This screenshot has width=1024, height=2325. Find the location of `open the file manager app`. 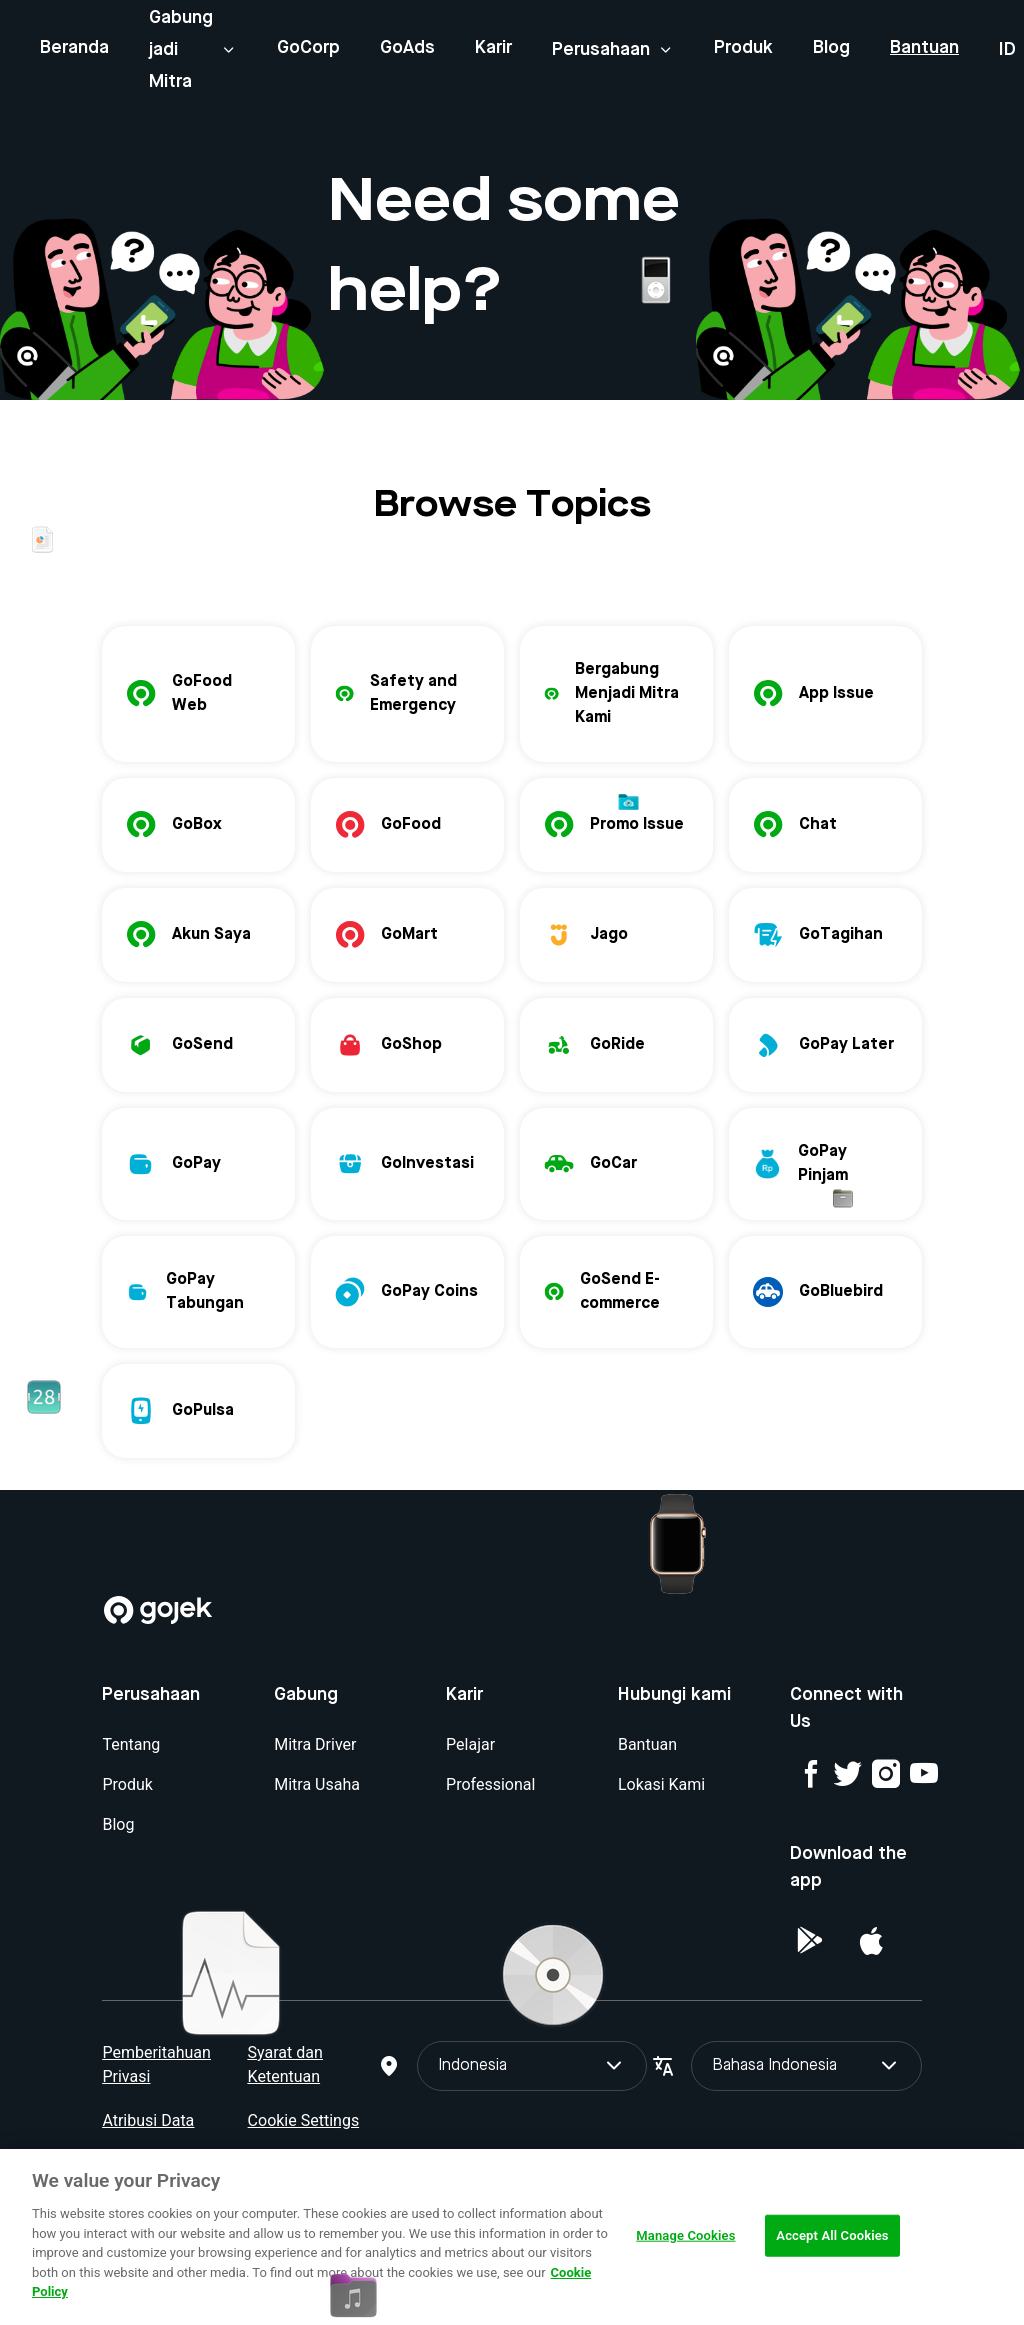

open the file manager app is located at coordinates (843, 1198).